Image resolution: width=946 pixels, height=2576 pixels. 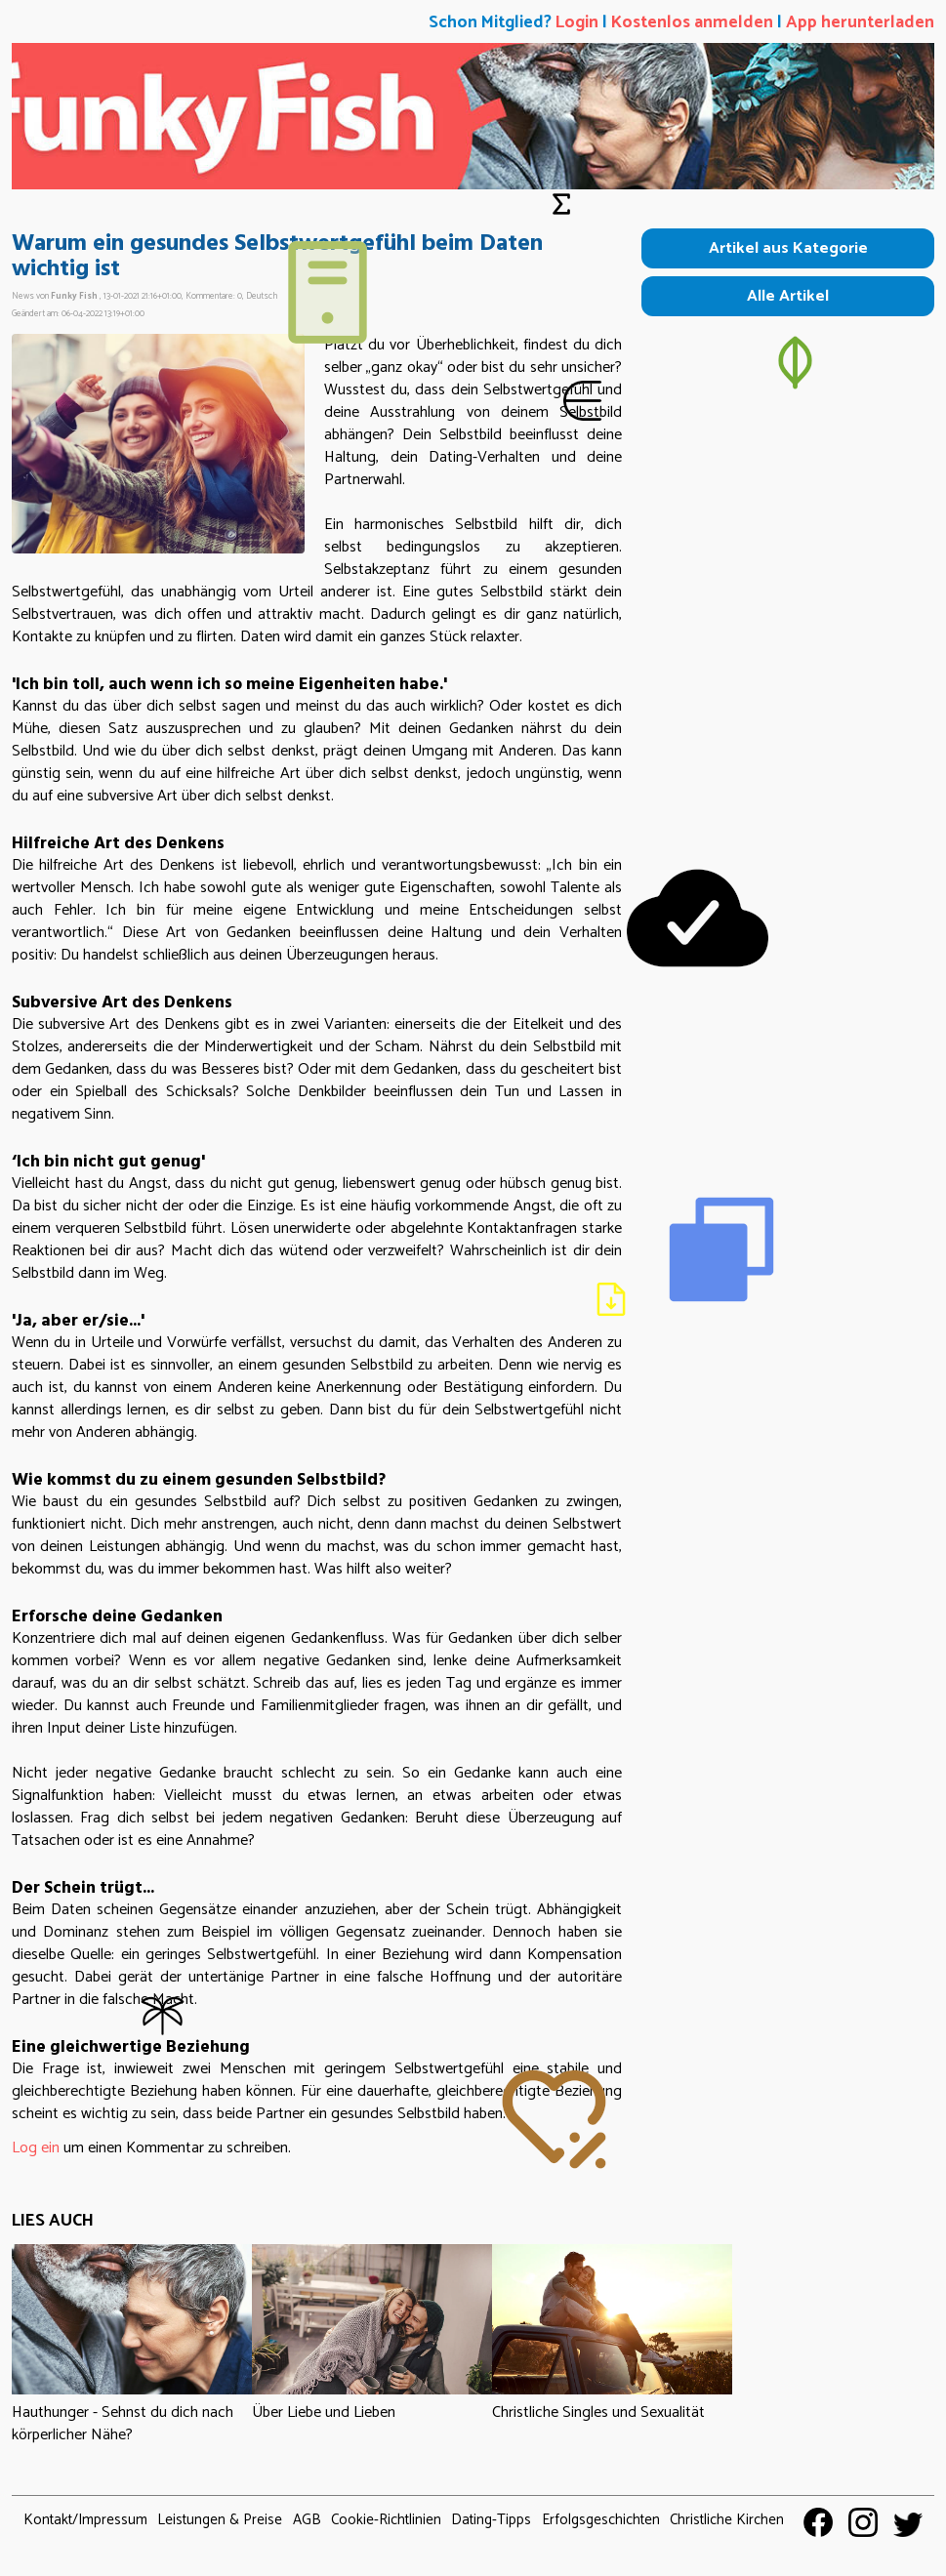 What do you see at coordinates (327, 292) in the screenshot?
I see `access server or desktop computer settings` at bounding box center [327, 292].